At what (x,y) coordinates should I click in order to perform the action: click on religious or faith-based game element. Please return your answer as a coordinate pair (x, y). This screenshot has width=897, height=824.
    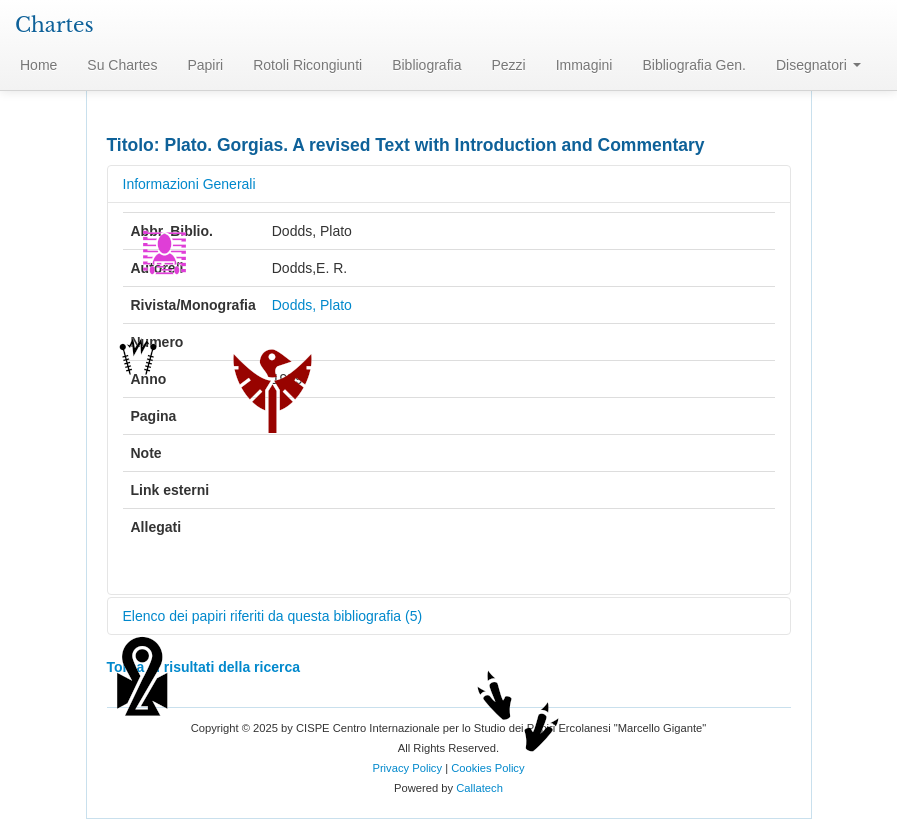
    Looking at the image, I should click on (142, 676).